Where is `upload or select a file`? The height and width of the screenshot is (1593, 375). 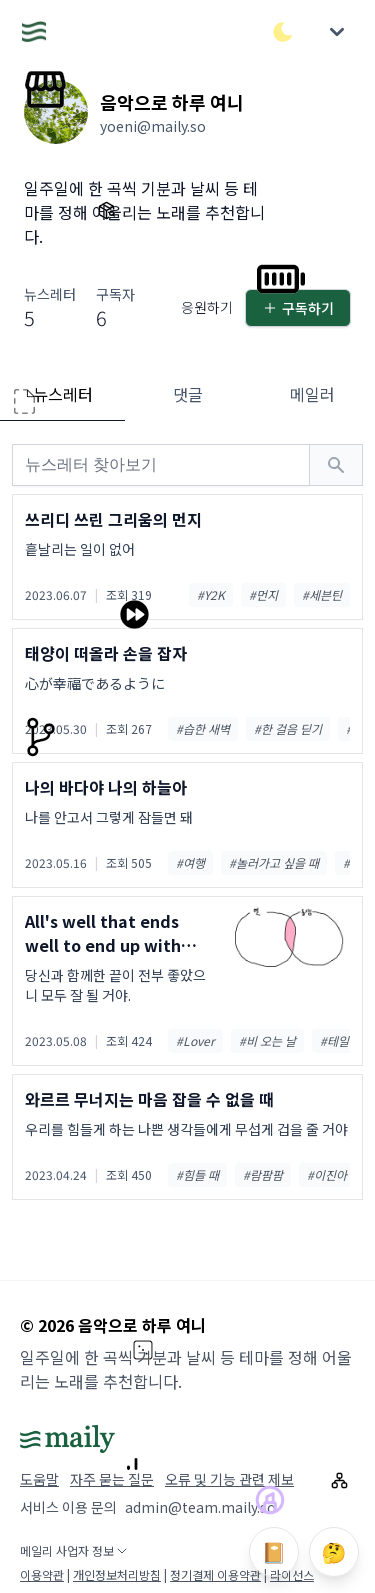
upload or select a file is located at coordinates (24, 401).